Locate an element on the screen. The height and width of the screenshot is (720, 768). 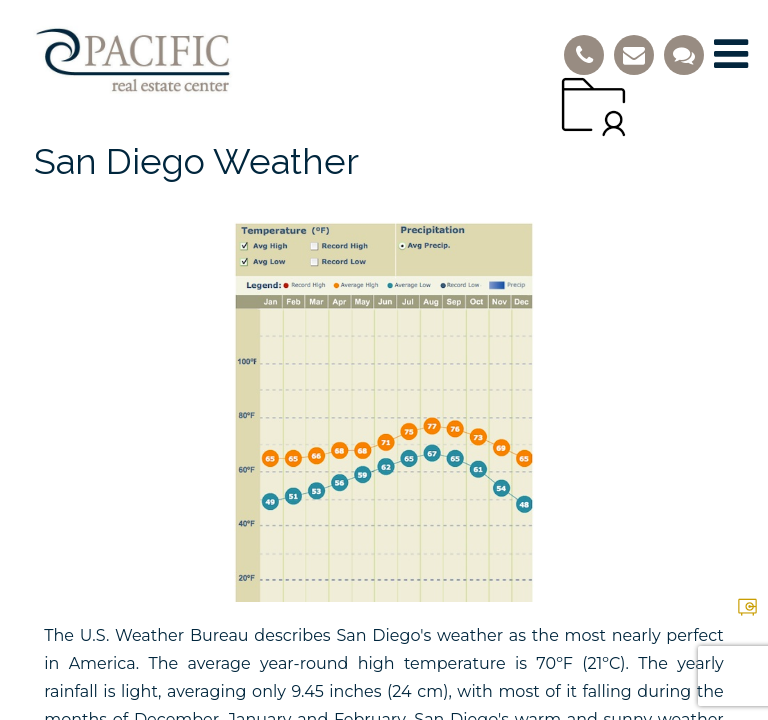
access secure storage or vault is located at coordinates (747, 606).